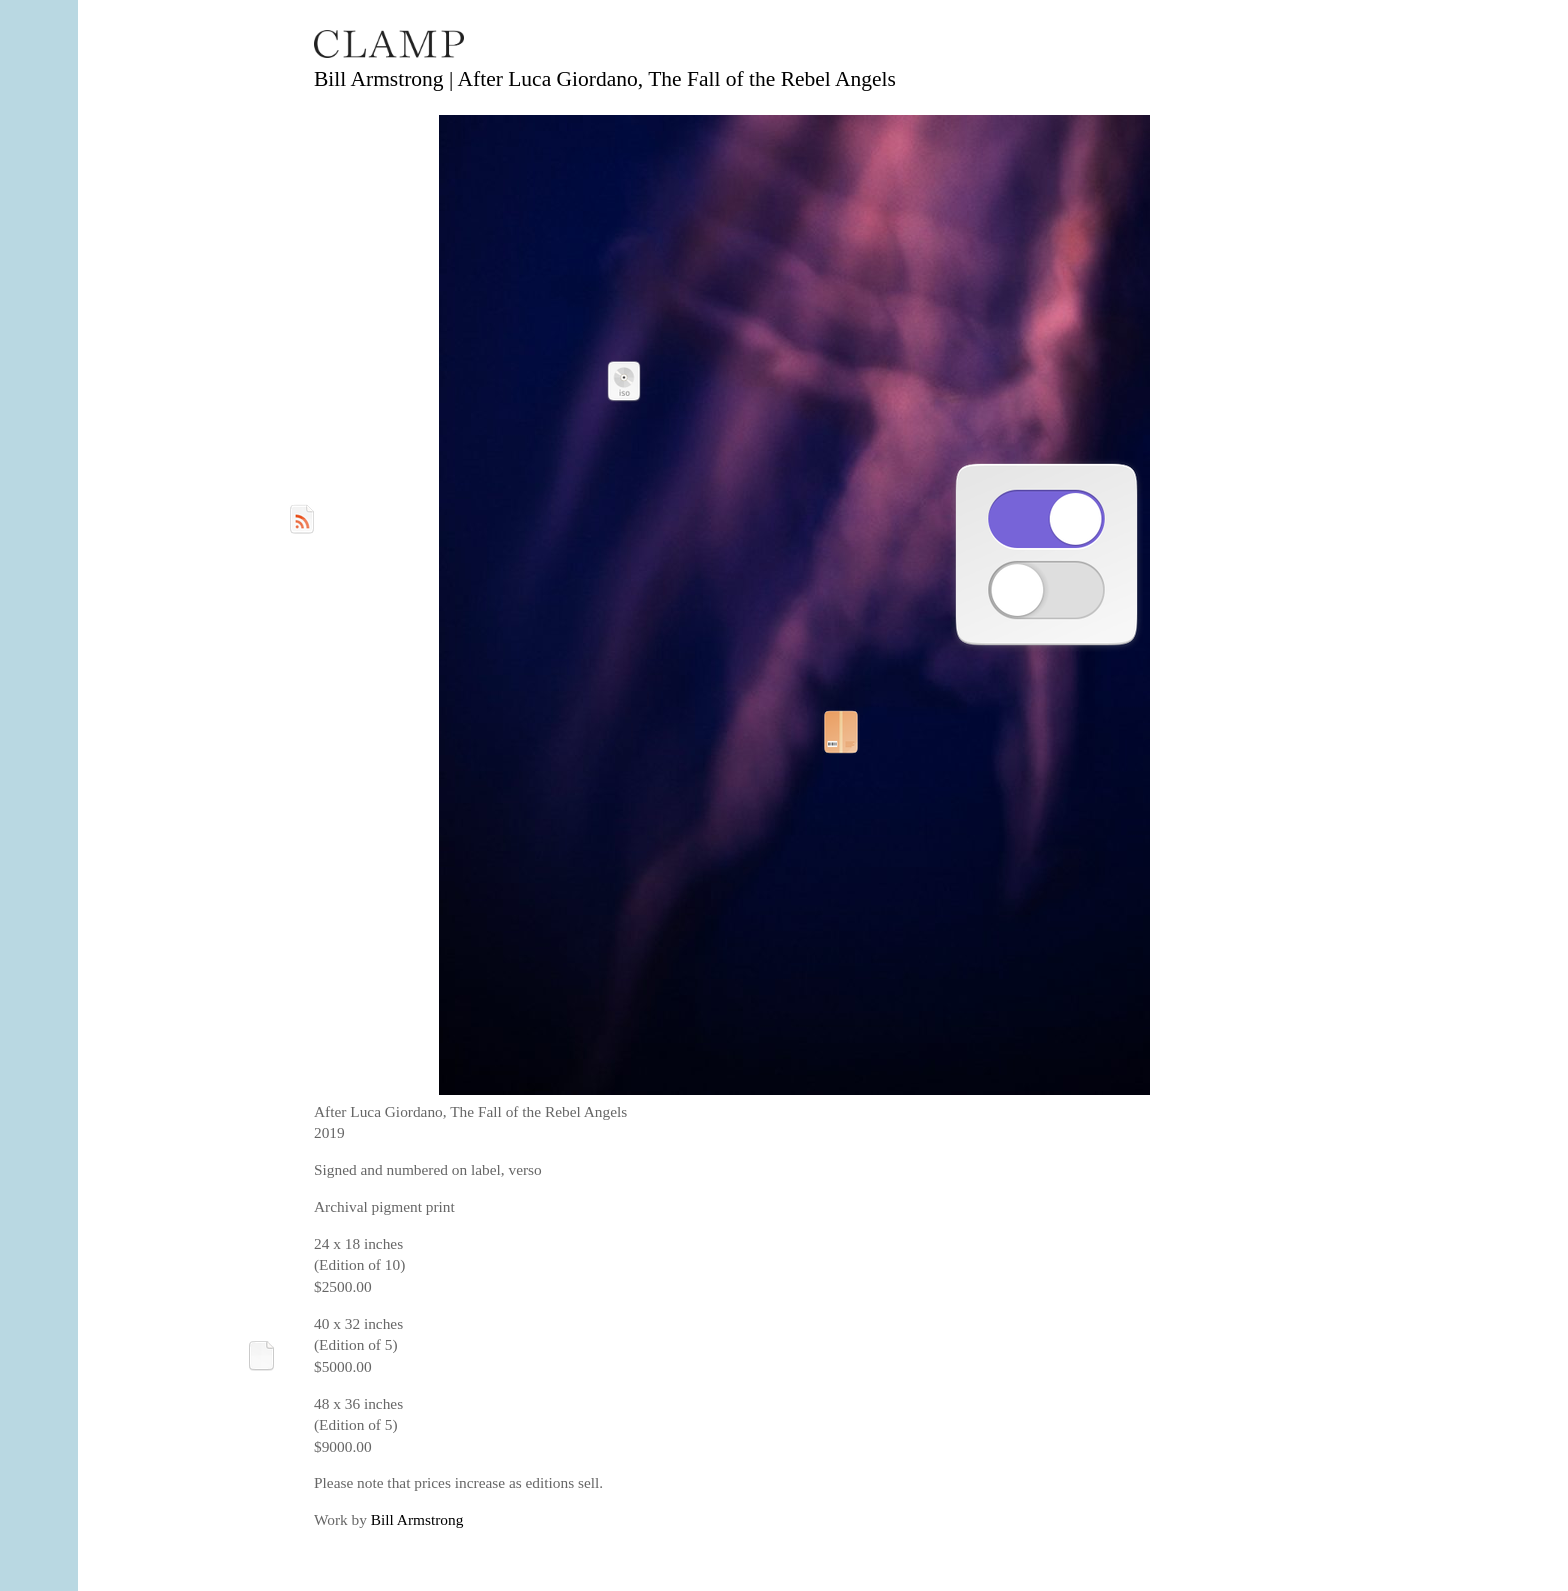  What do you see at coordinates (841, 732) in the screenshot?
I see `compressed or archived file type` at bounding box center [841, 732].